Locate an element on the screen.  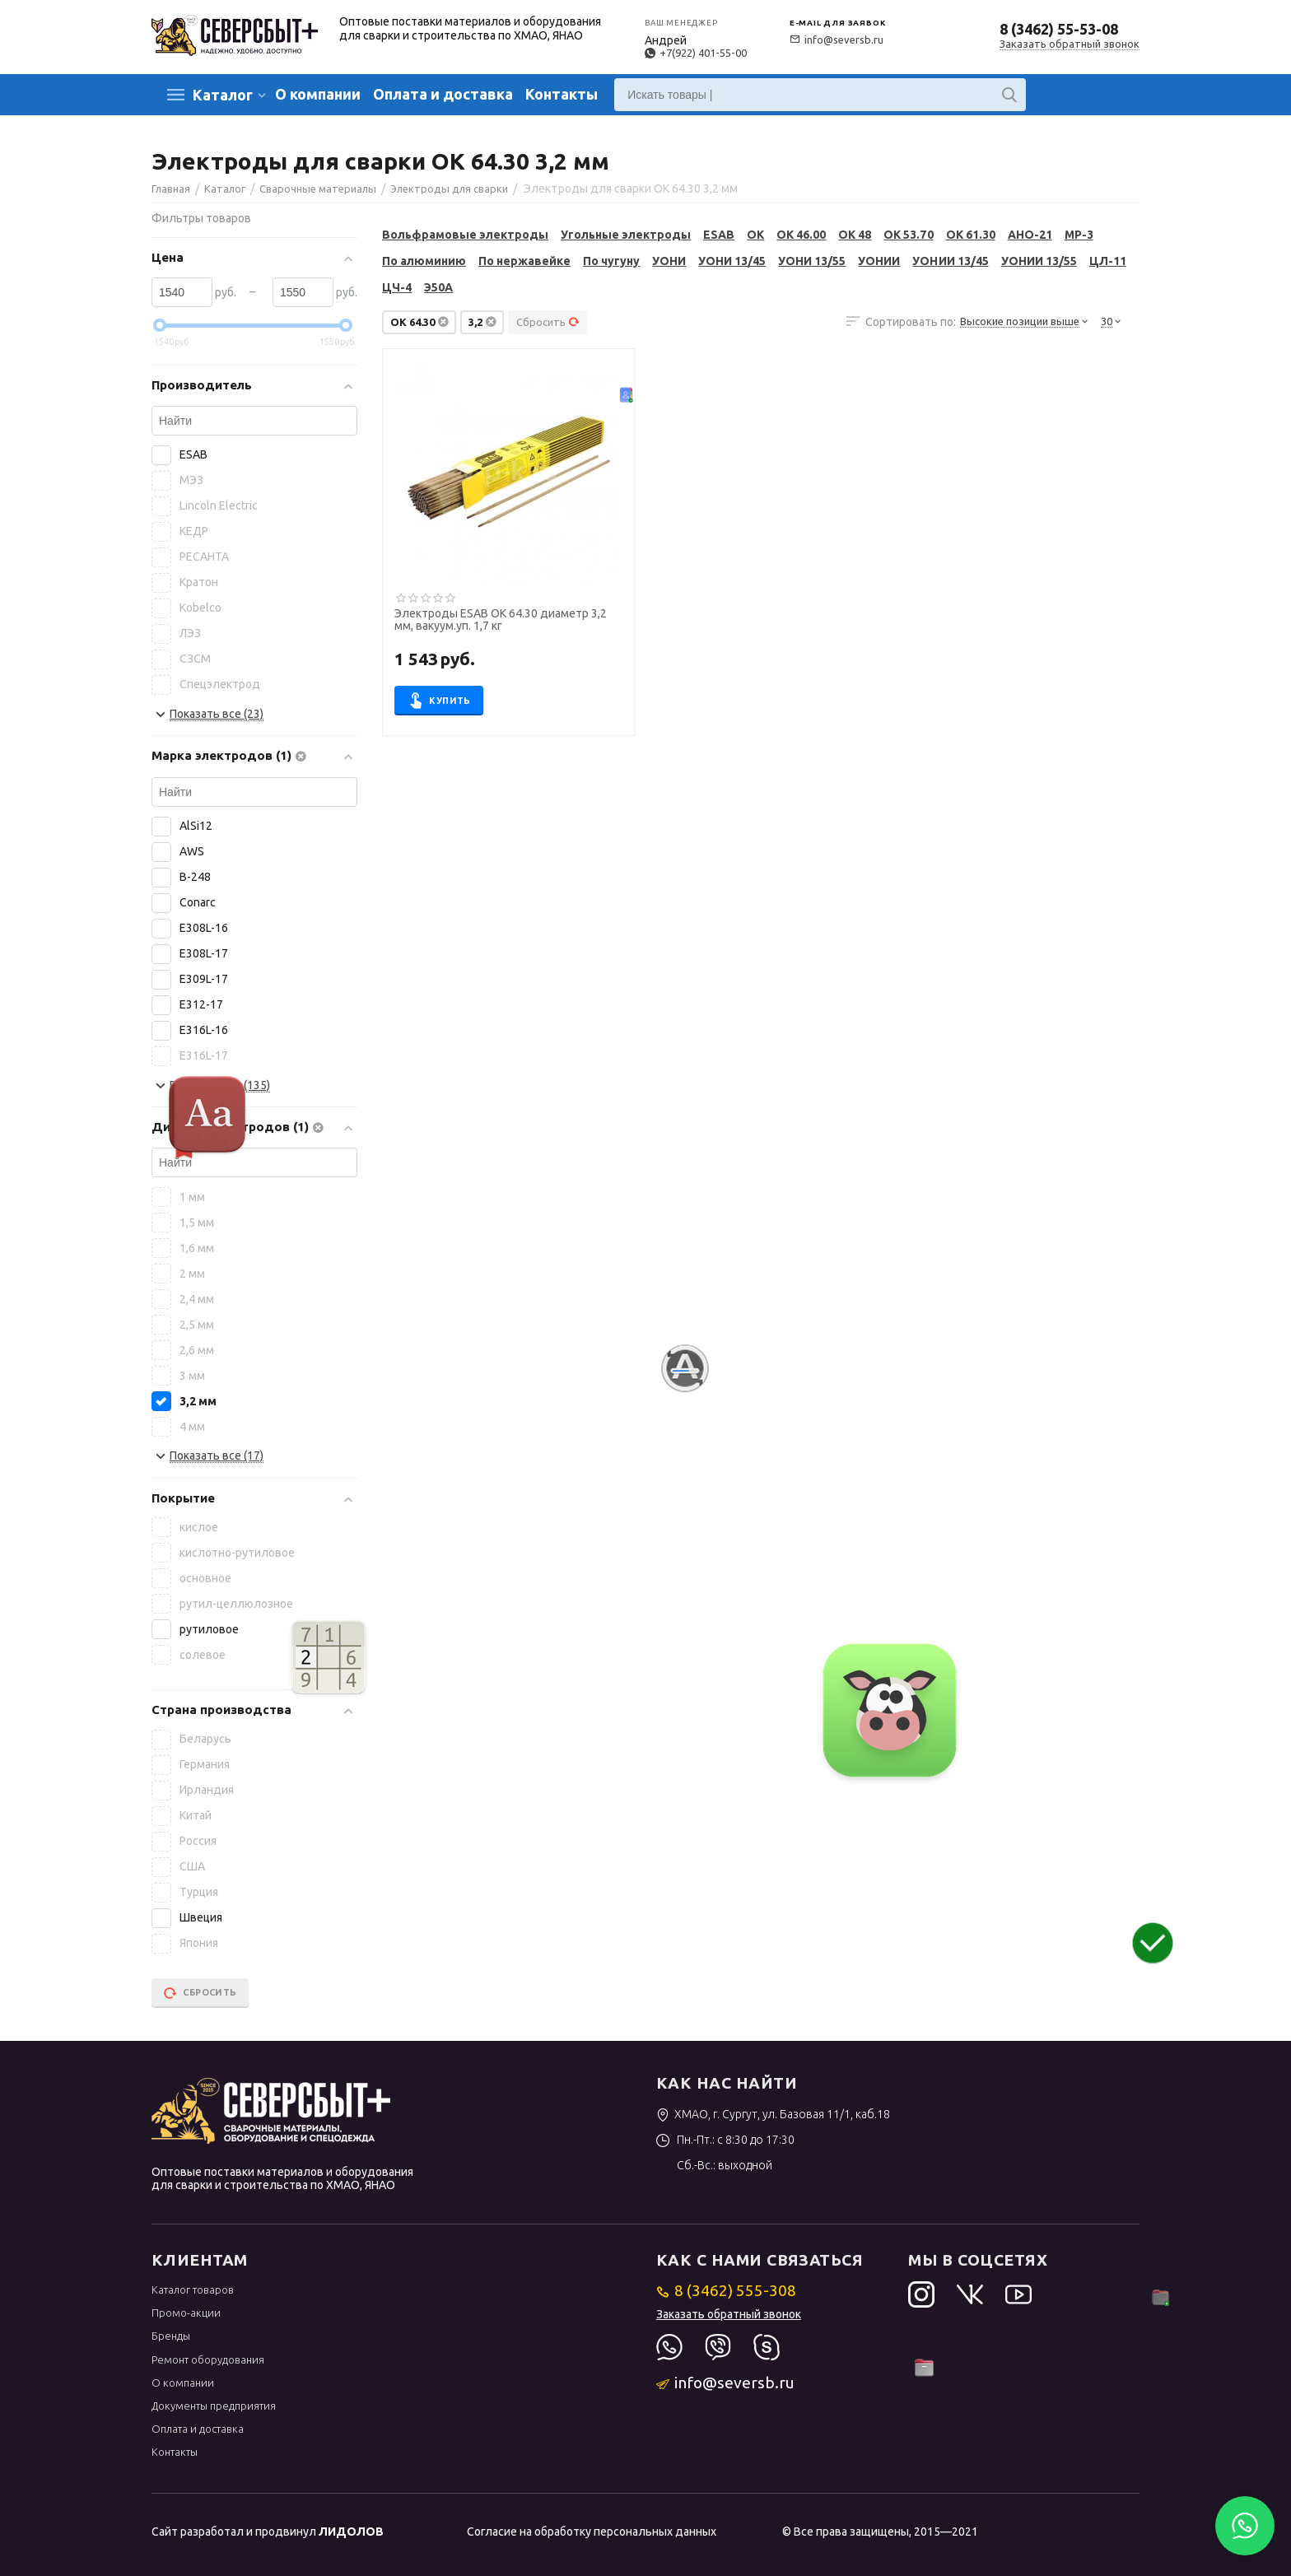
open the sudoku puzzle game is located at coordinates (329, 1657).